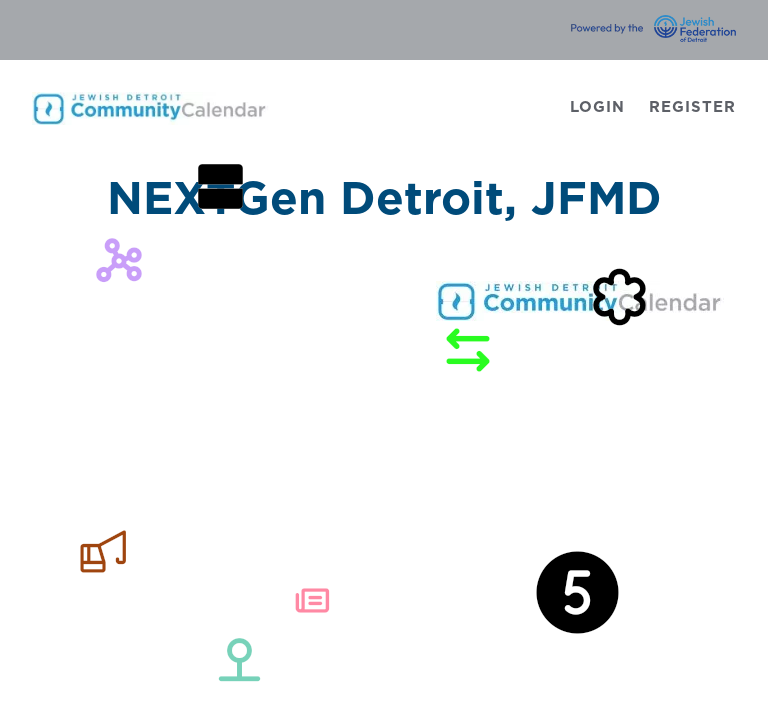 The image size is (768, 720). I want to click on split view horizontally, so click(220, 186).